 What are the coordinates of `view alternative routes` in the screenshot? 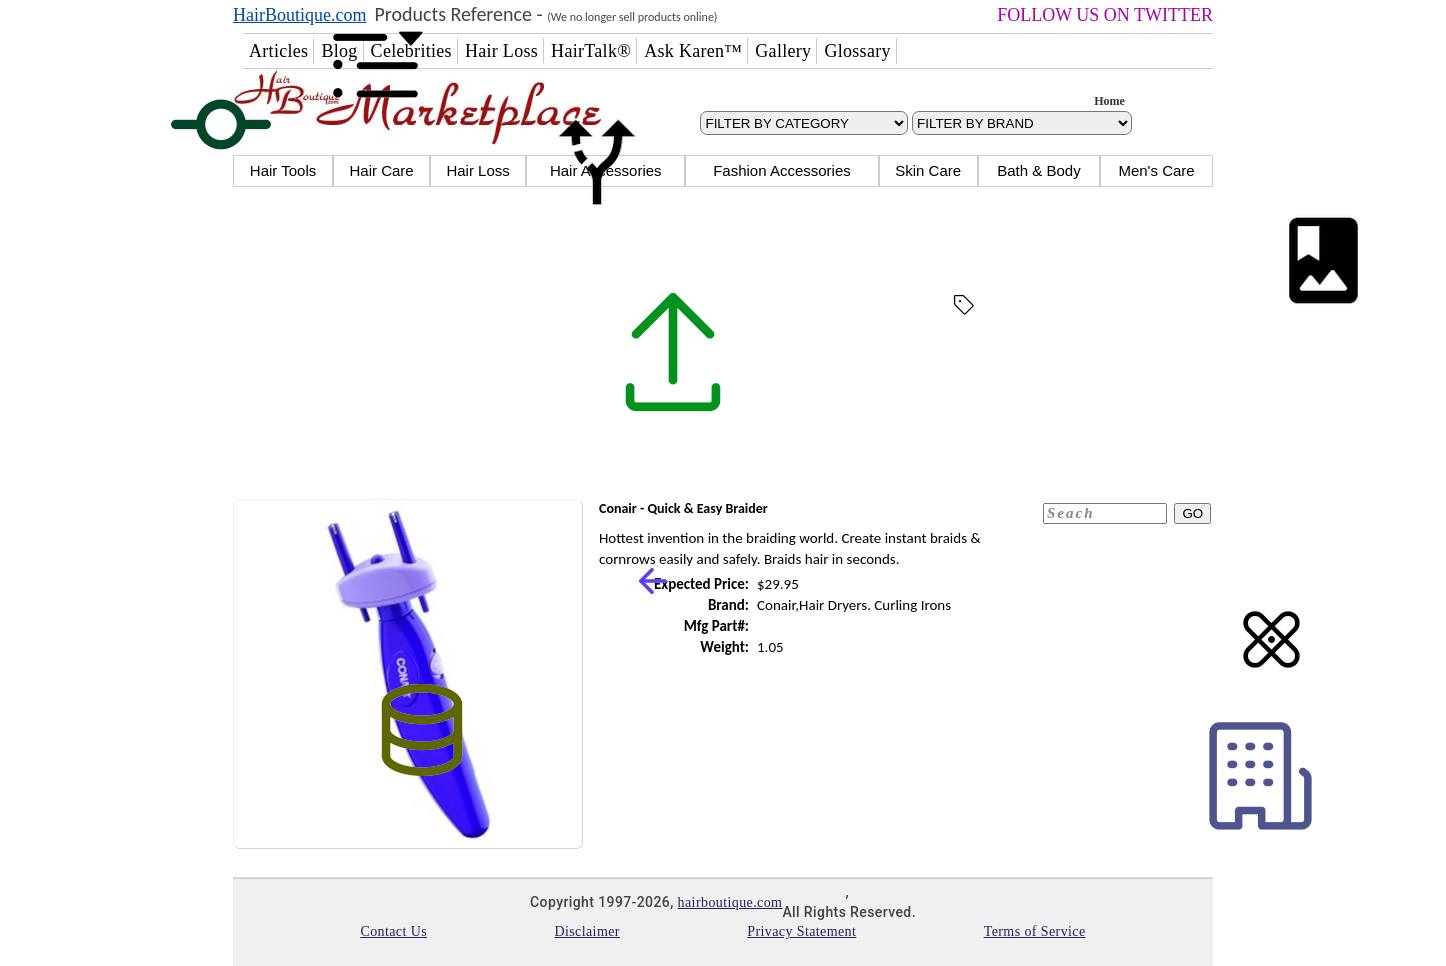 It's located at (597, 162).